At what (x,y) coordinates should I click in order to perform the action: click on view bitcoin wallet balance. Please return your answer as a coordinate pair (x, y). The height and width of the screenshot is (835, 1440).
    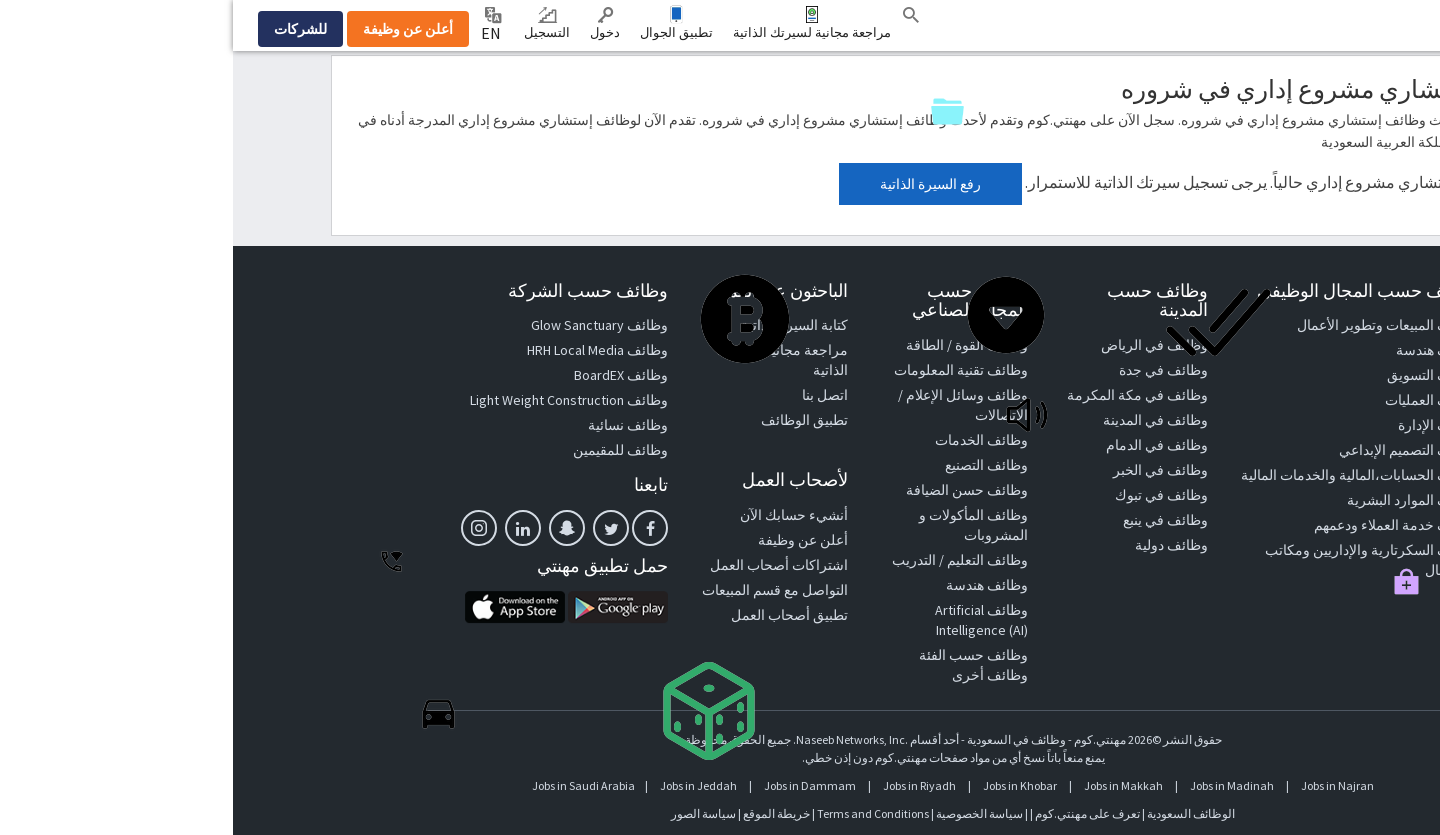
    Looking at the image, I should click on (745, 319).